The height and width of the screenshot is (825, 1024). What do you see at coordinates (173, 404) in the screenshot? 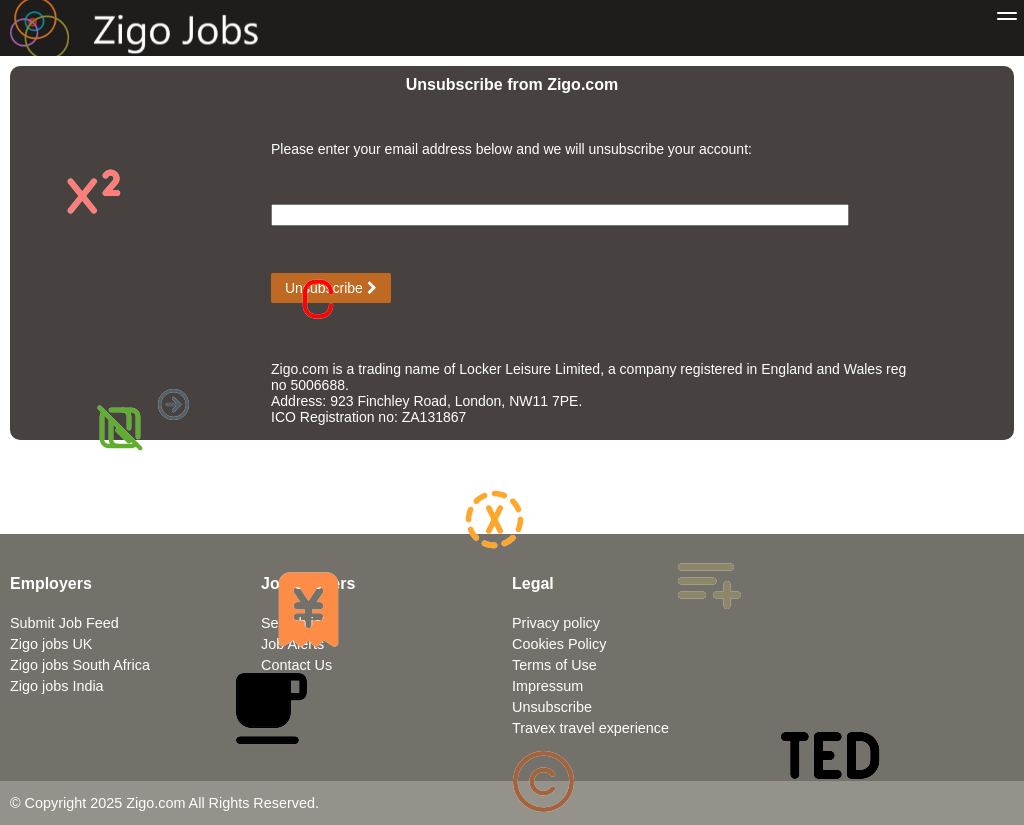
I see `proceed to the next step` at bounding box center [173, 404].